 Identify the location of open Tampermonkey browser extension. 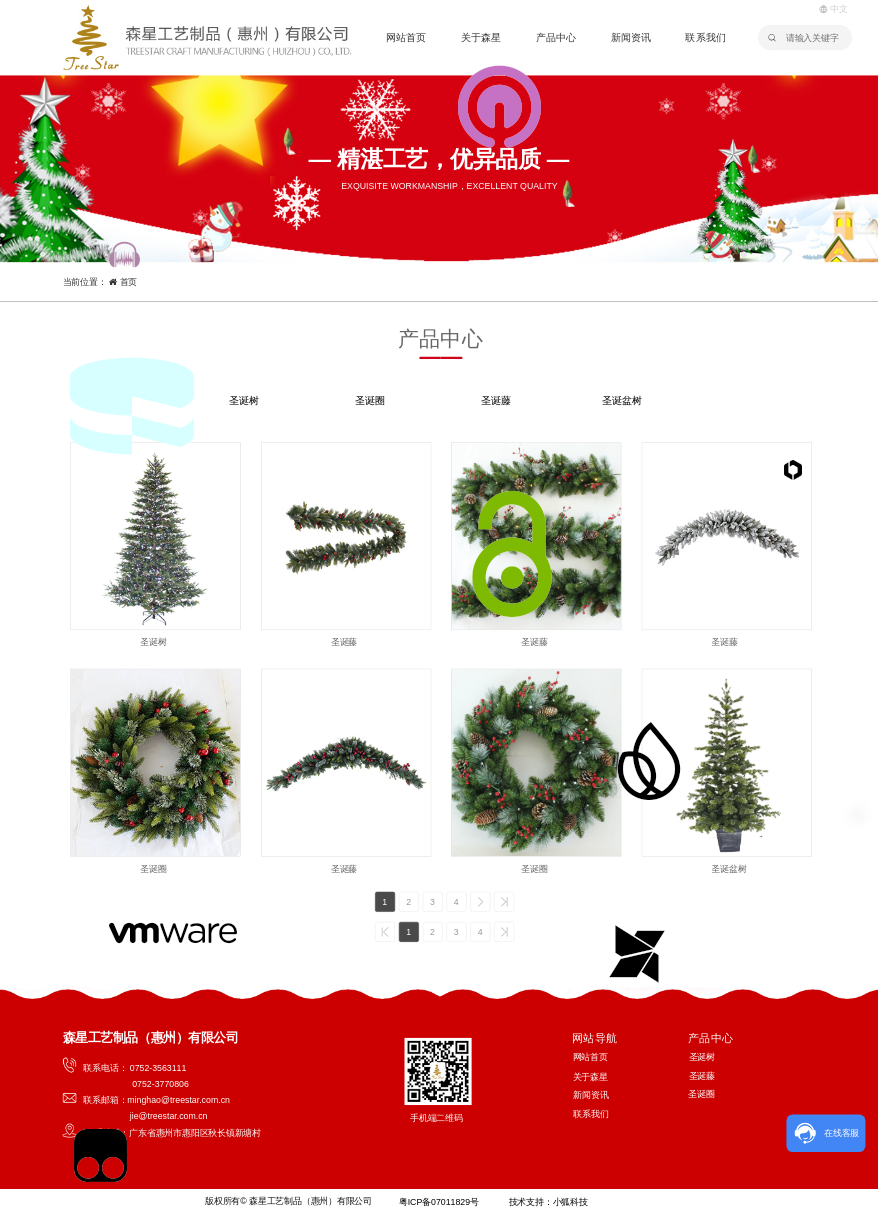
(100, 1155).